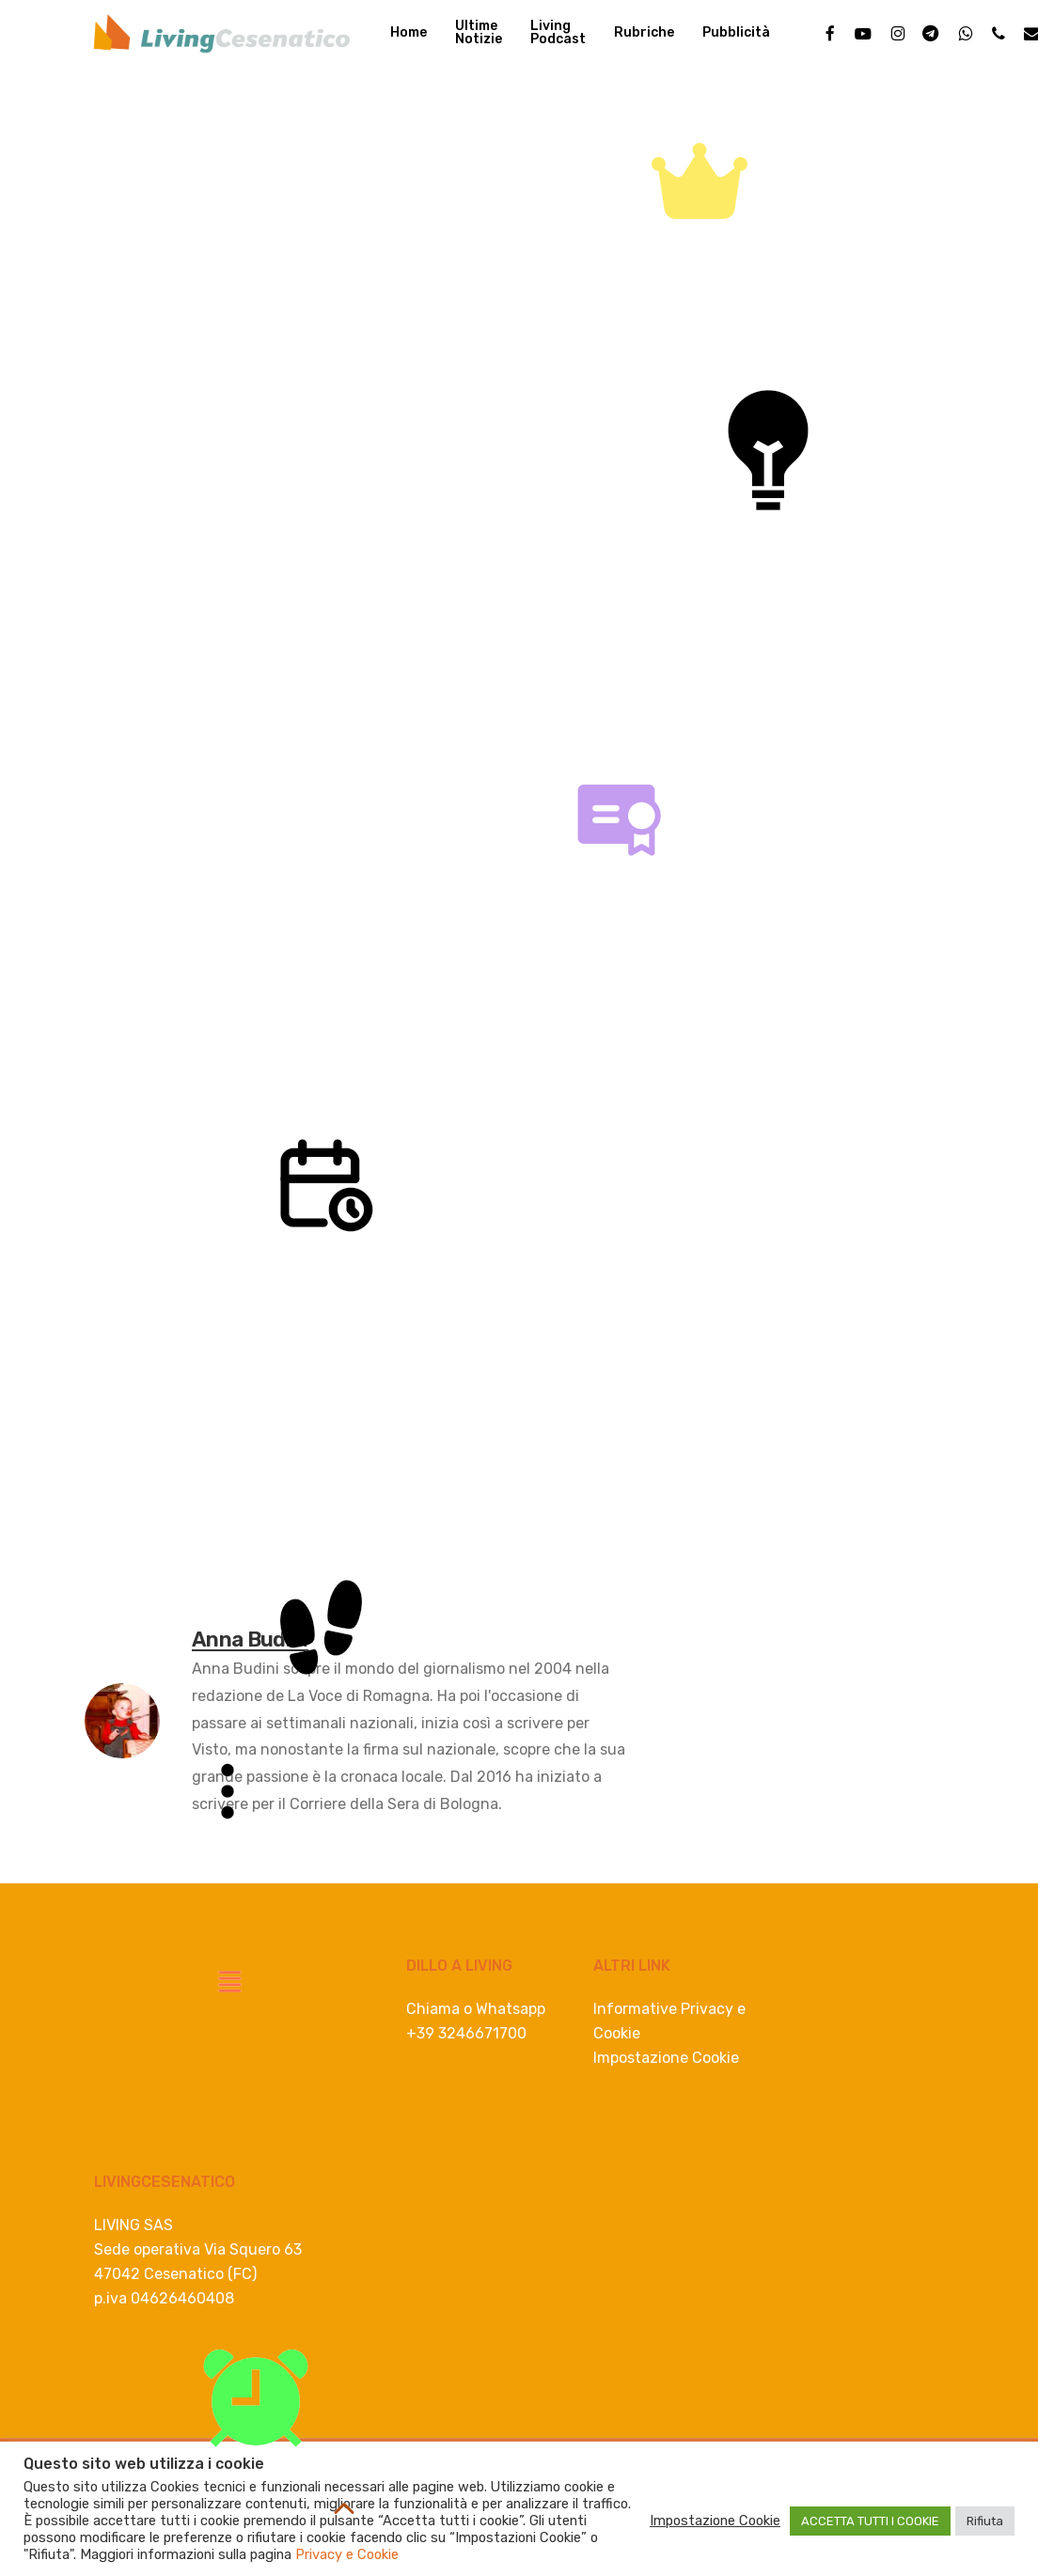 Image resolution: width=1038 pixels, height=2576 pixels. Describe the element at coordinates (768, 450) in the screenshot. I see `access tips or suggestions` at that location.